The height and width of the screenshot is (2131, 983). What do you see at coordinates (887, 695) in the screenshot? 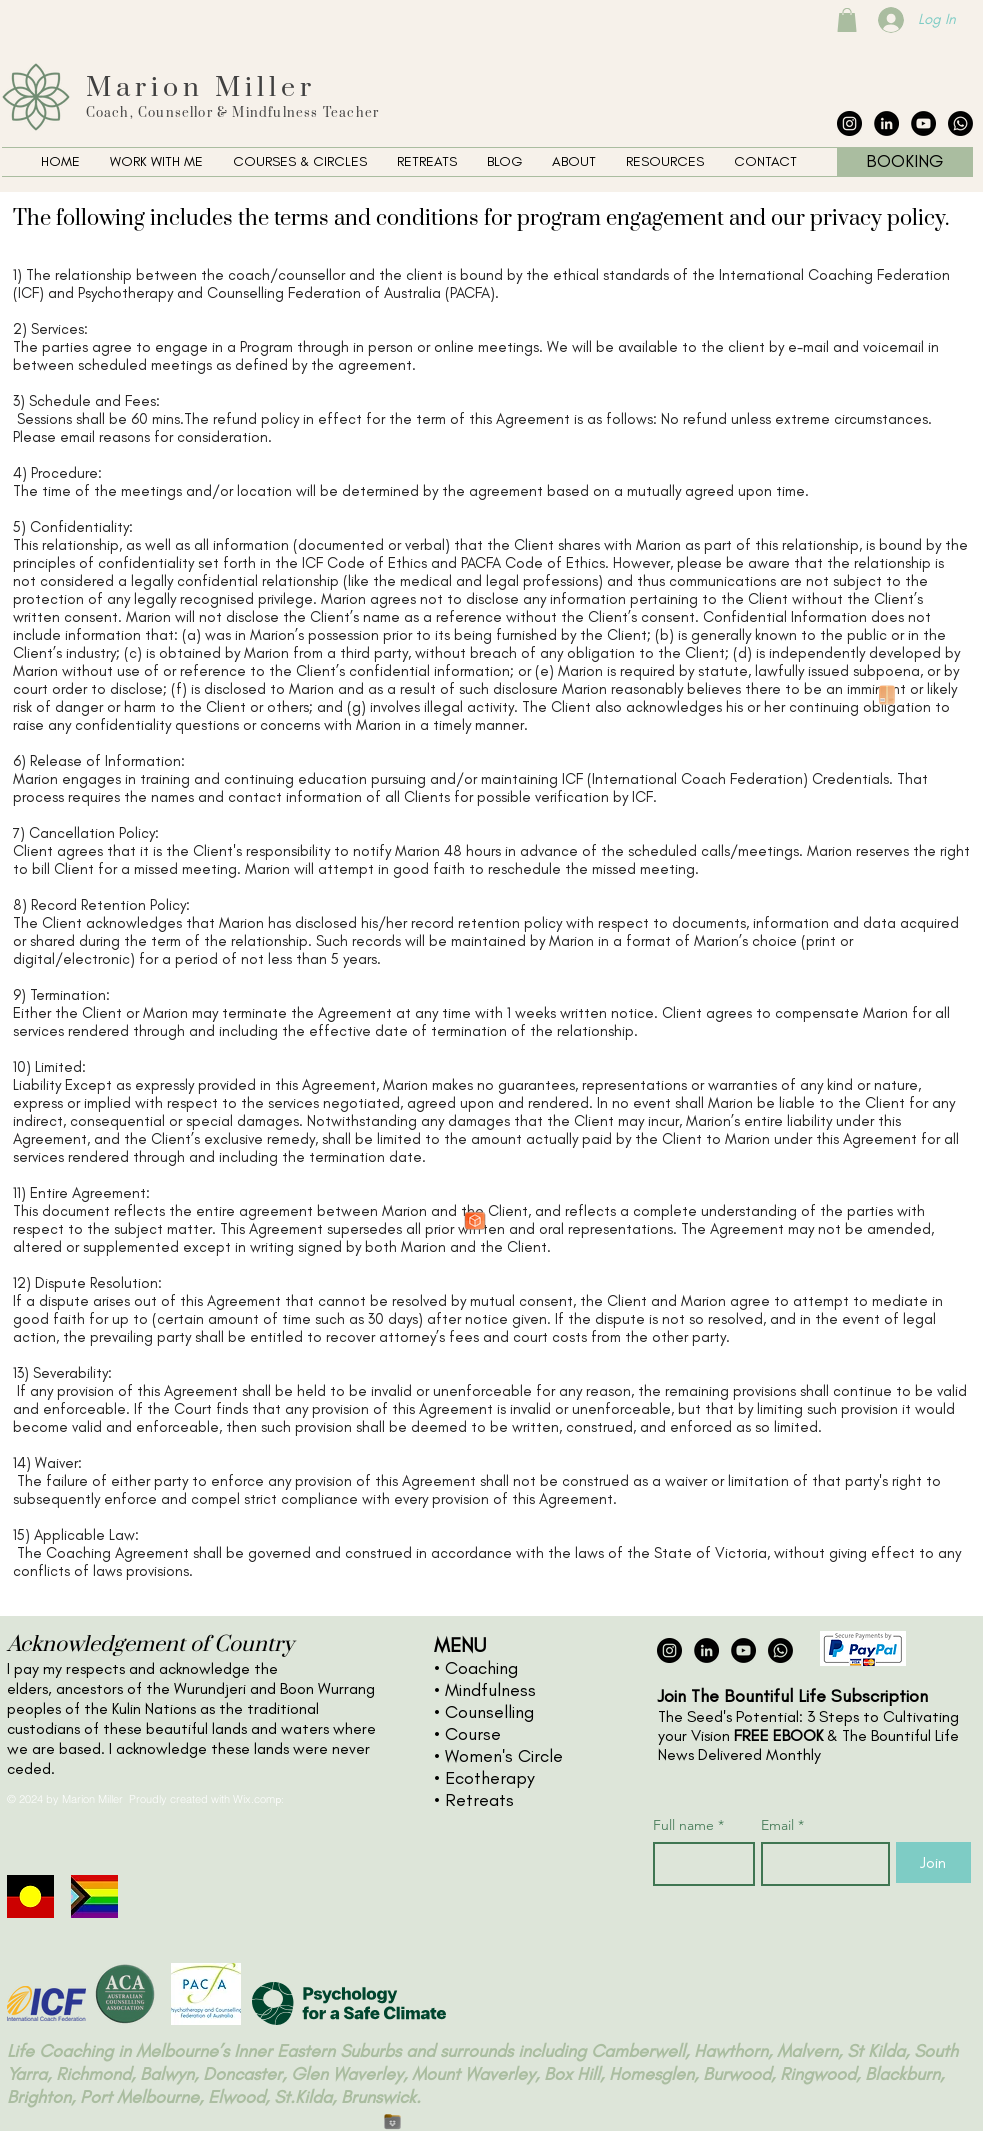
I see `compressed archive file type indicator` at bounding box center [887, 695].